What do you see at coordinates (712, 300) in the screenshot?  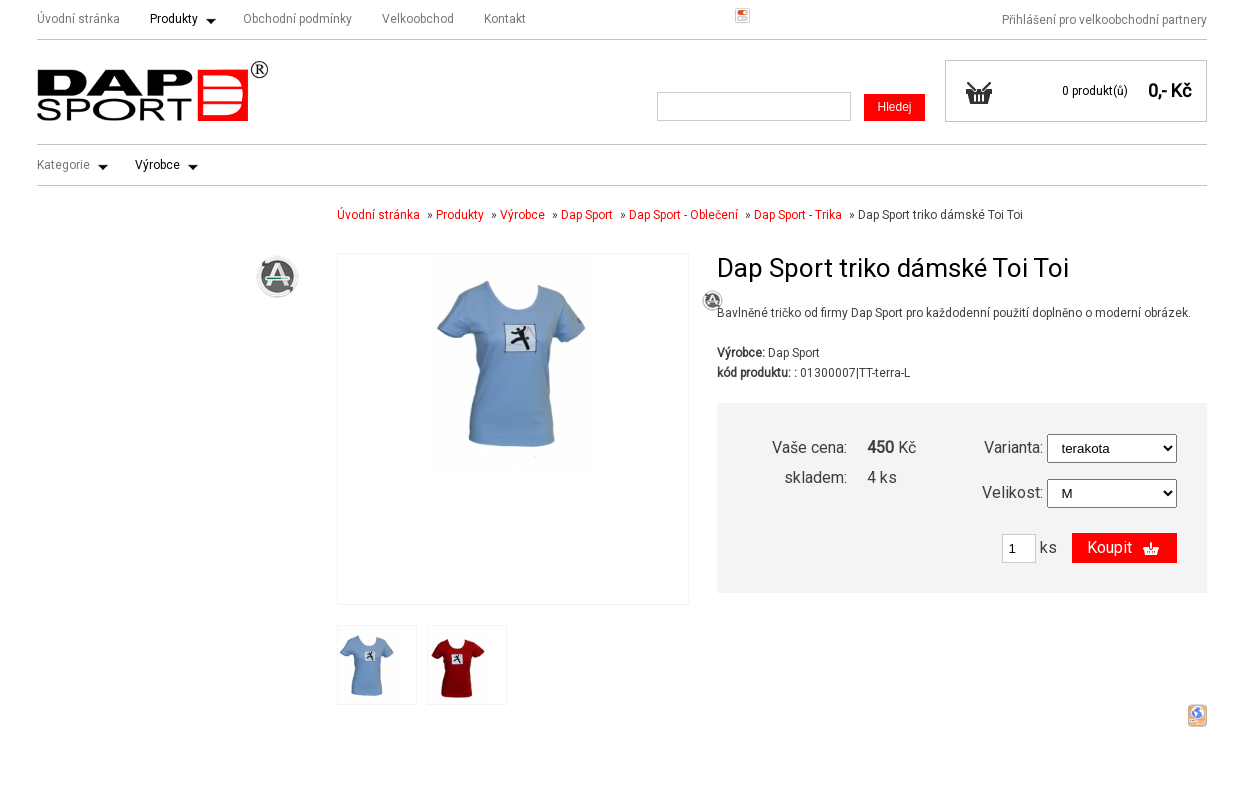 I see `check for available software updates` at bounding box center [712, 300].